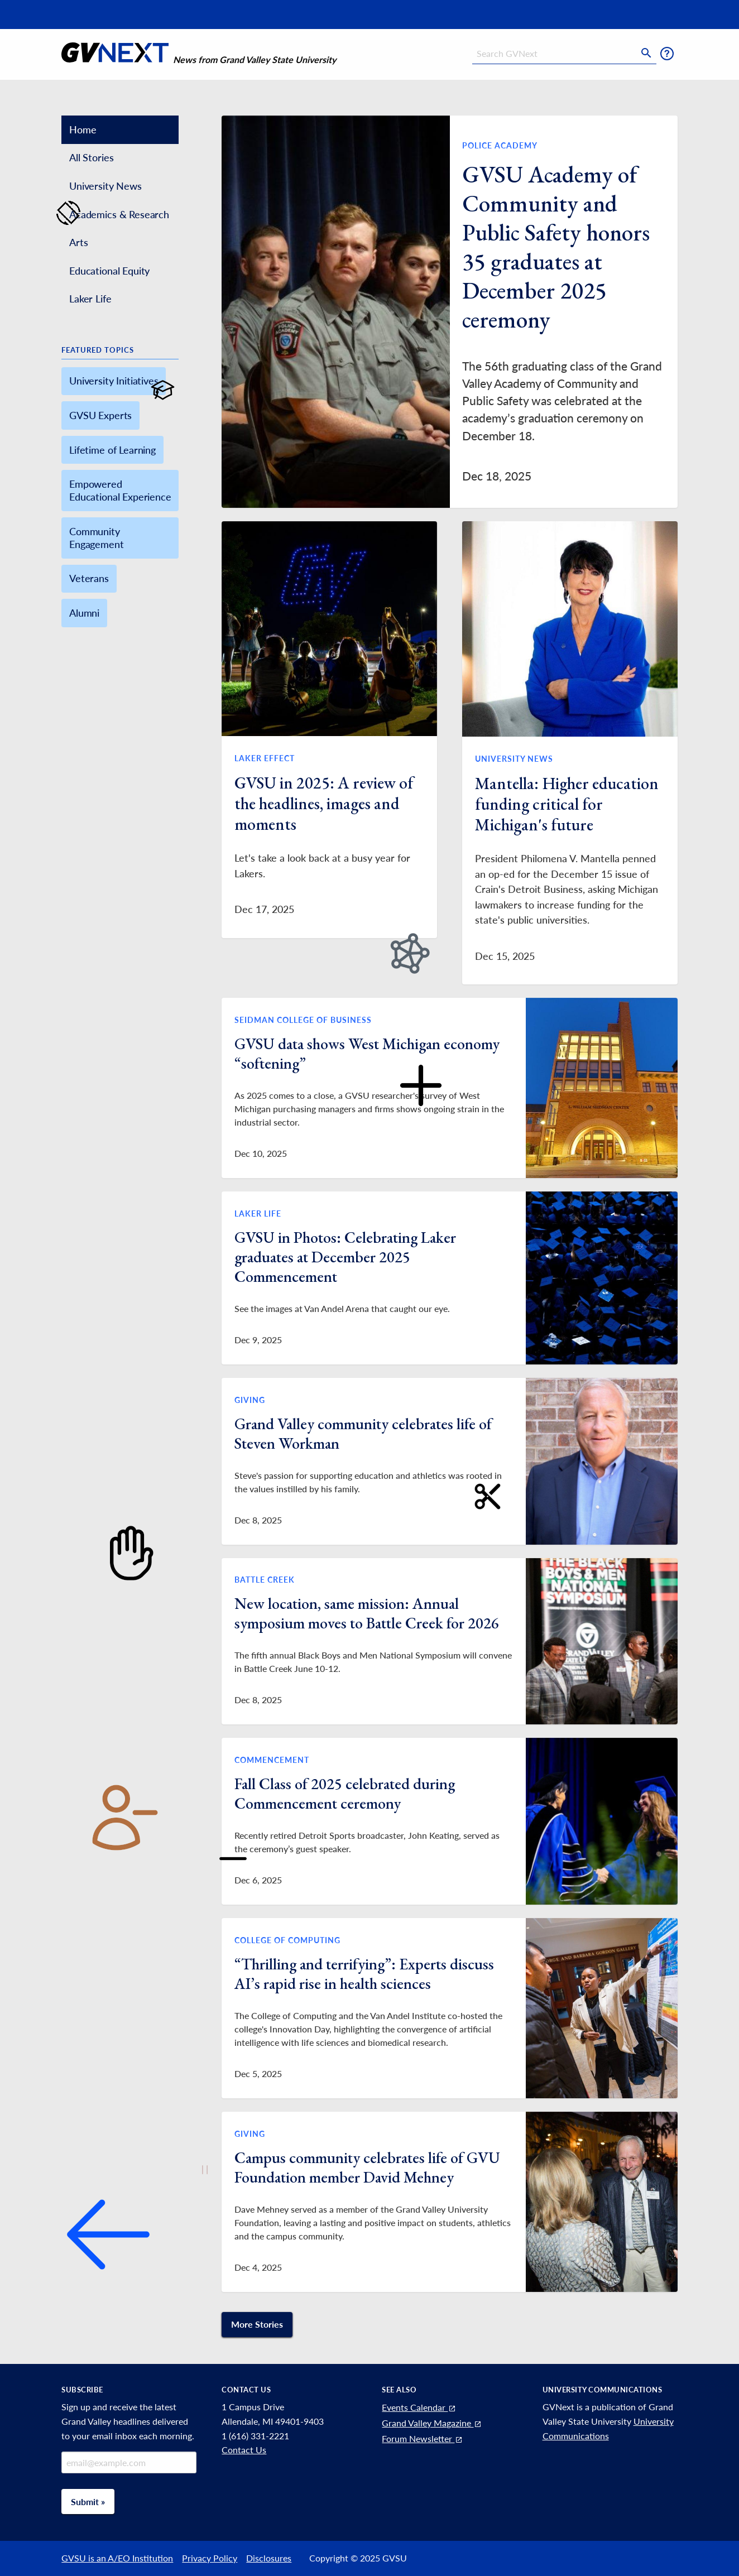 The image size is (739, 2576). What do you see at coordinates (132, 1553) in the screenshot?
I see `stop or pause an action` at bounding box center [132, 1553].